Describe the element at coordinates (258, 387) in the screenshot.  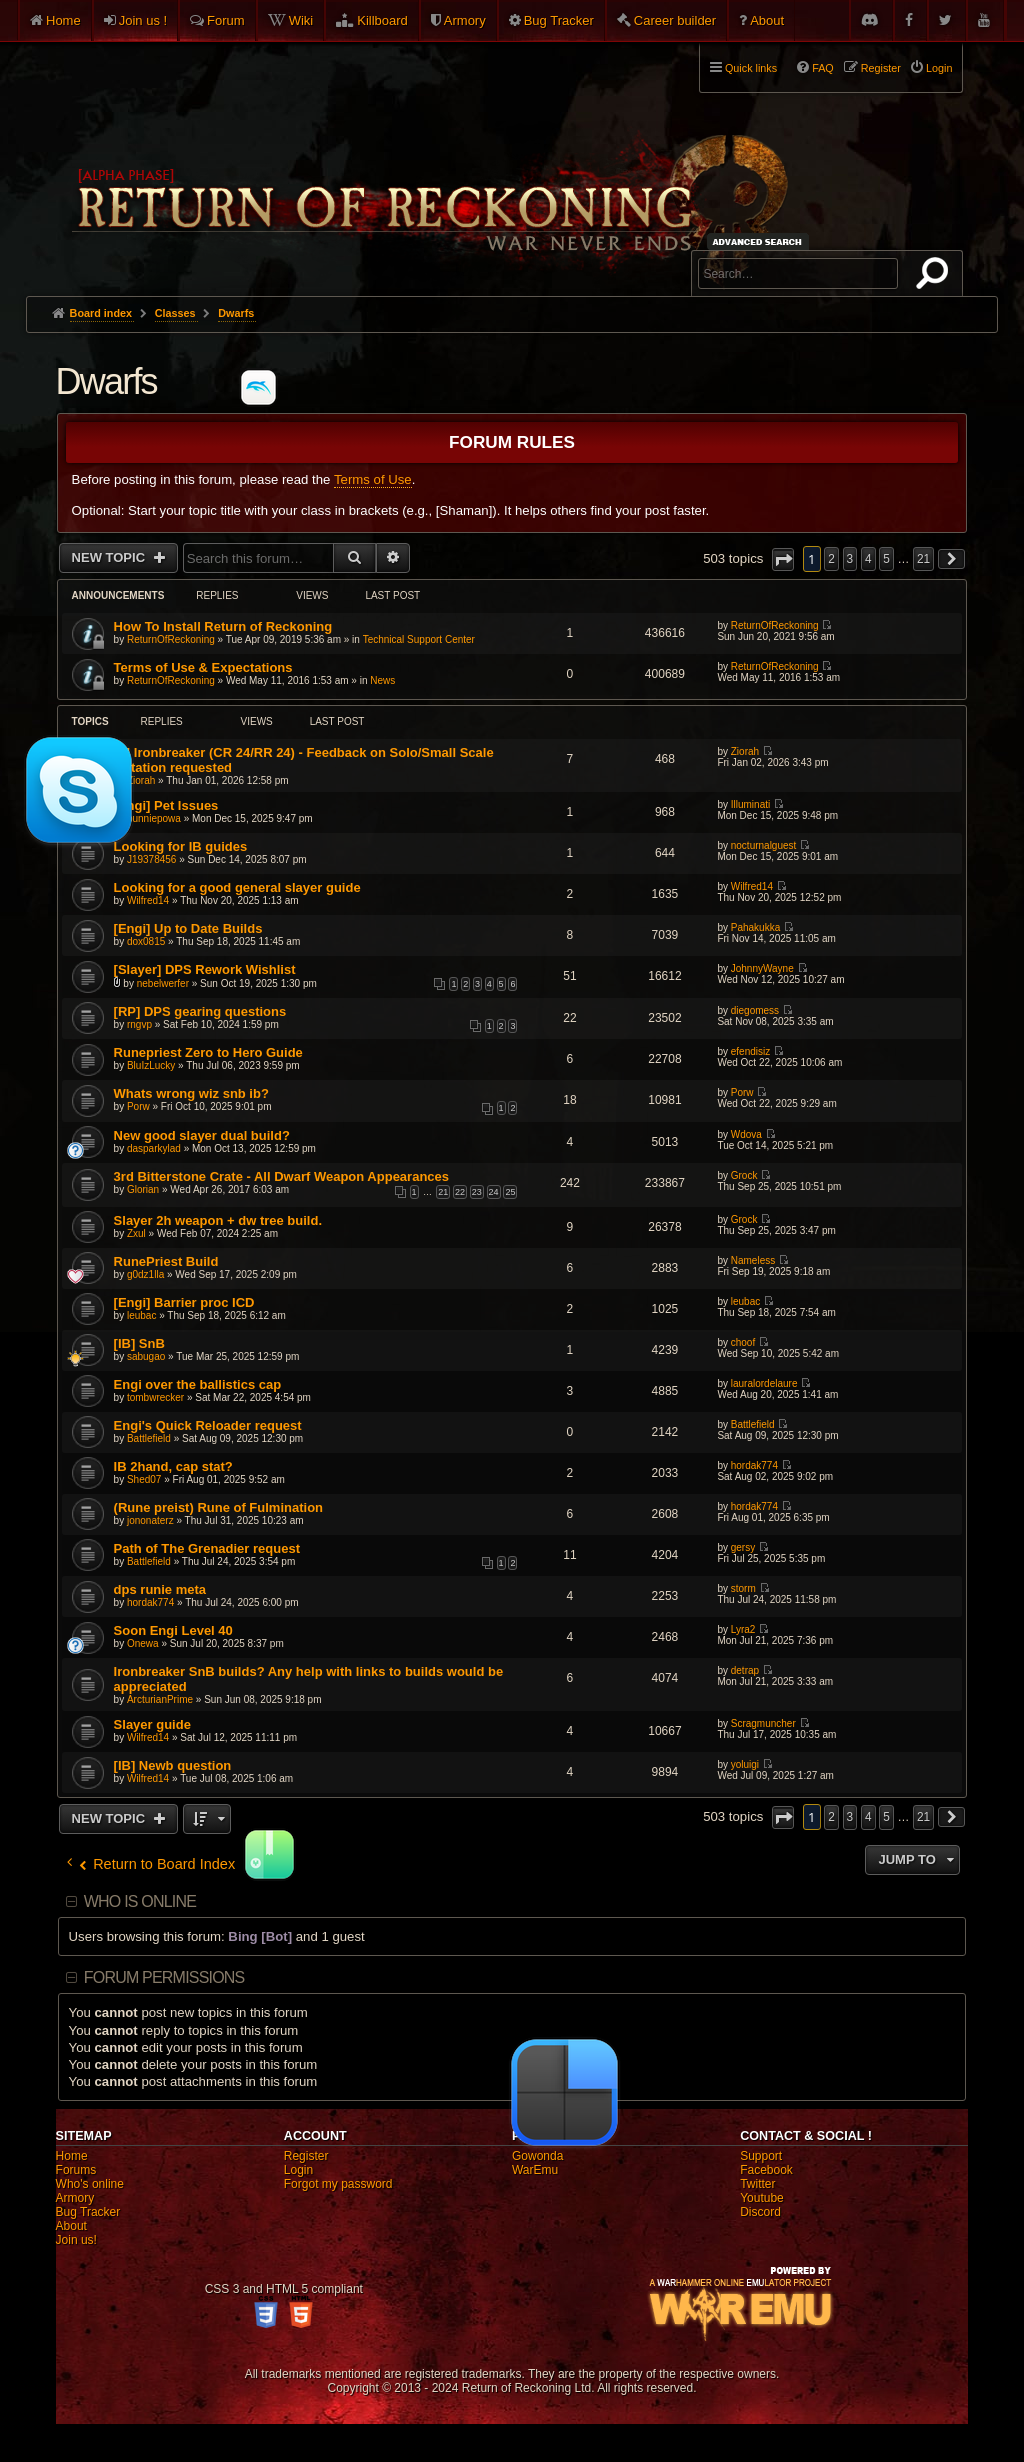
I see `open dolphin emulator app` at that location.